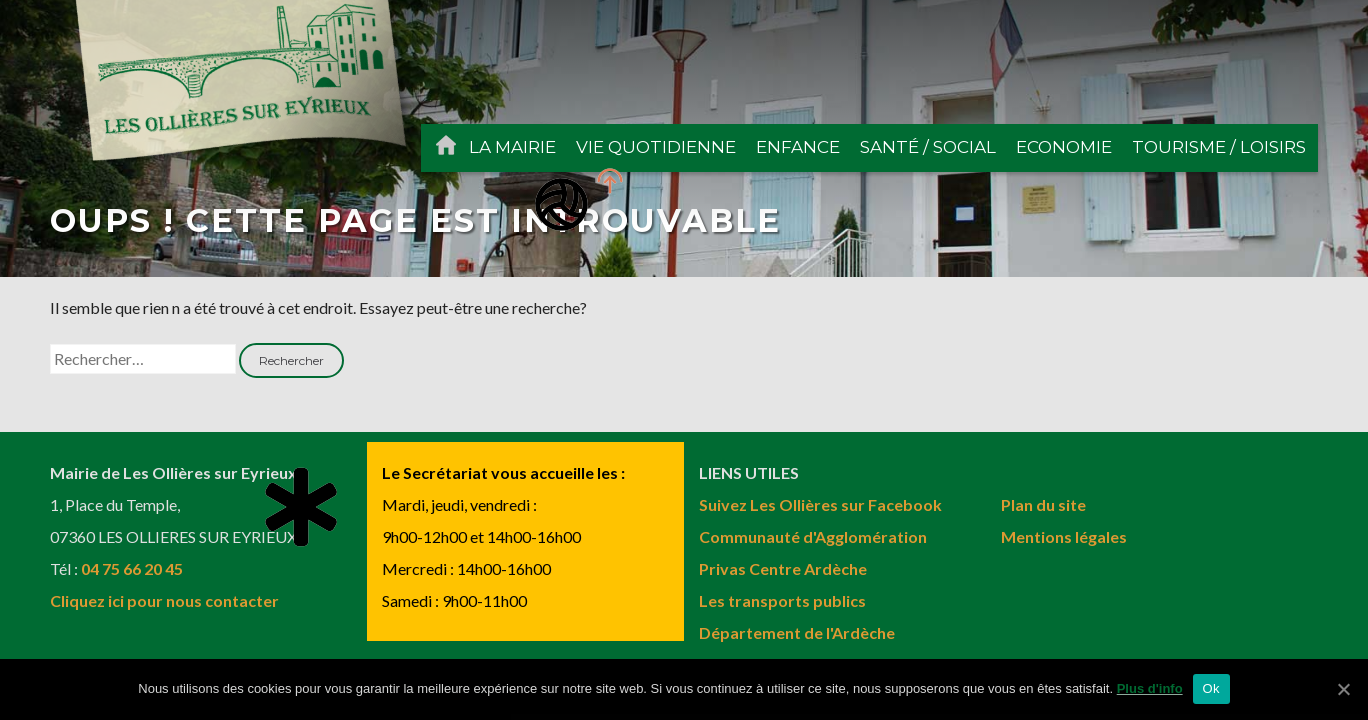 Image resolution: width=1368 pixels, height=720 pixels. What do you see at coordinates (561, 204) in the screenshot?
I see `access volleyball or beach sports content` at bounding box center [561, 204].